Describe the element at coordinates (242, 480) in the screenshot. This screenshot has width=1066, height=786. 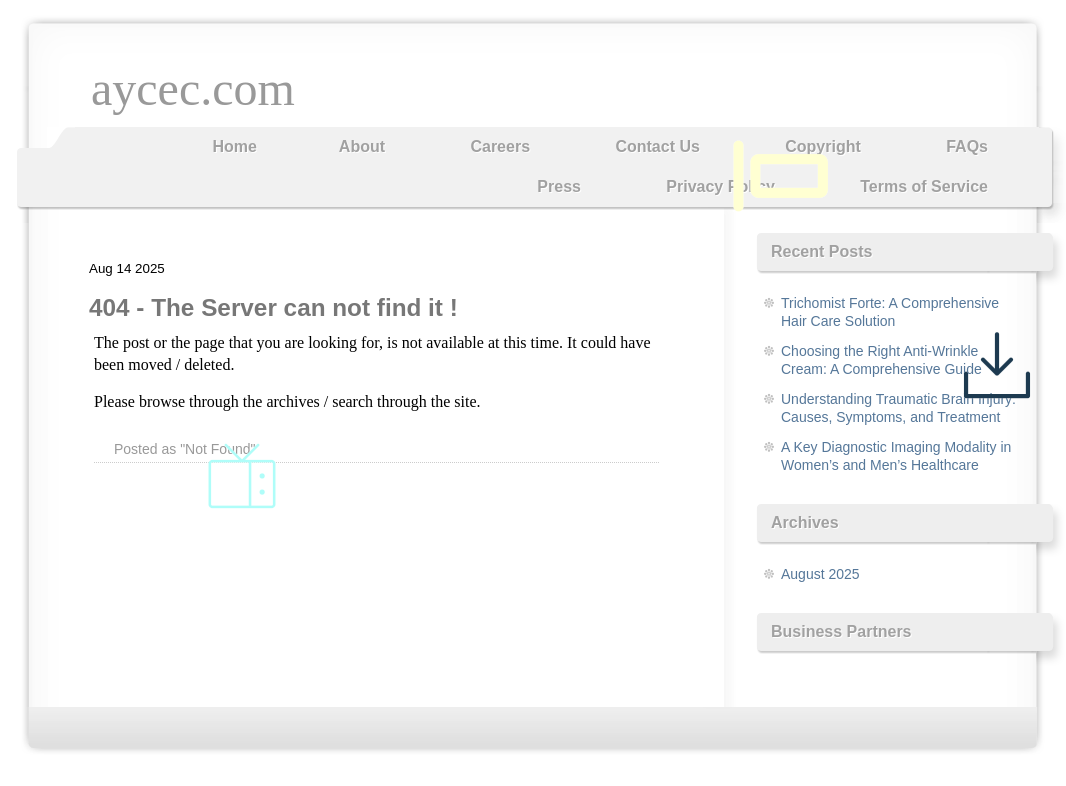
I see `access TV or video streaming features` at that location.